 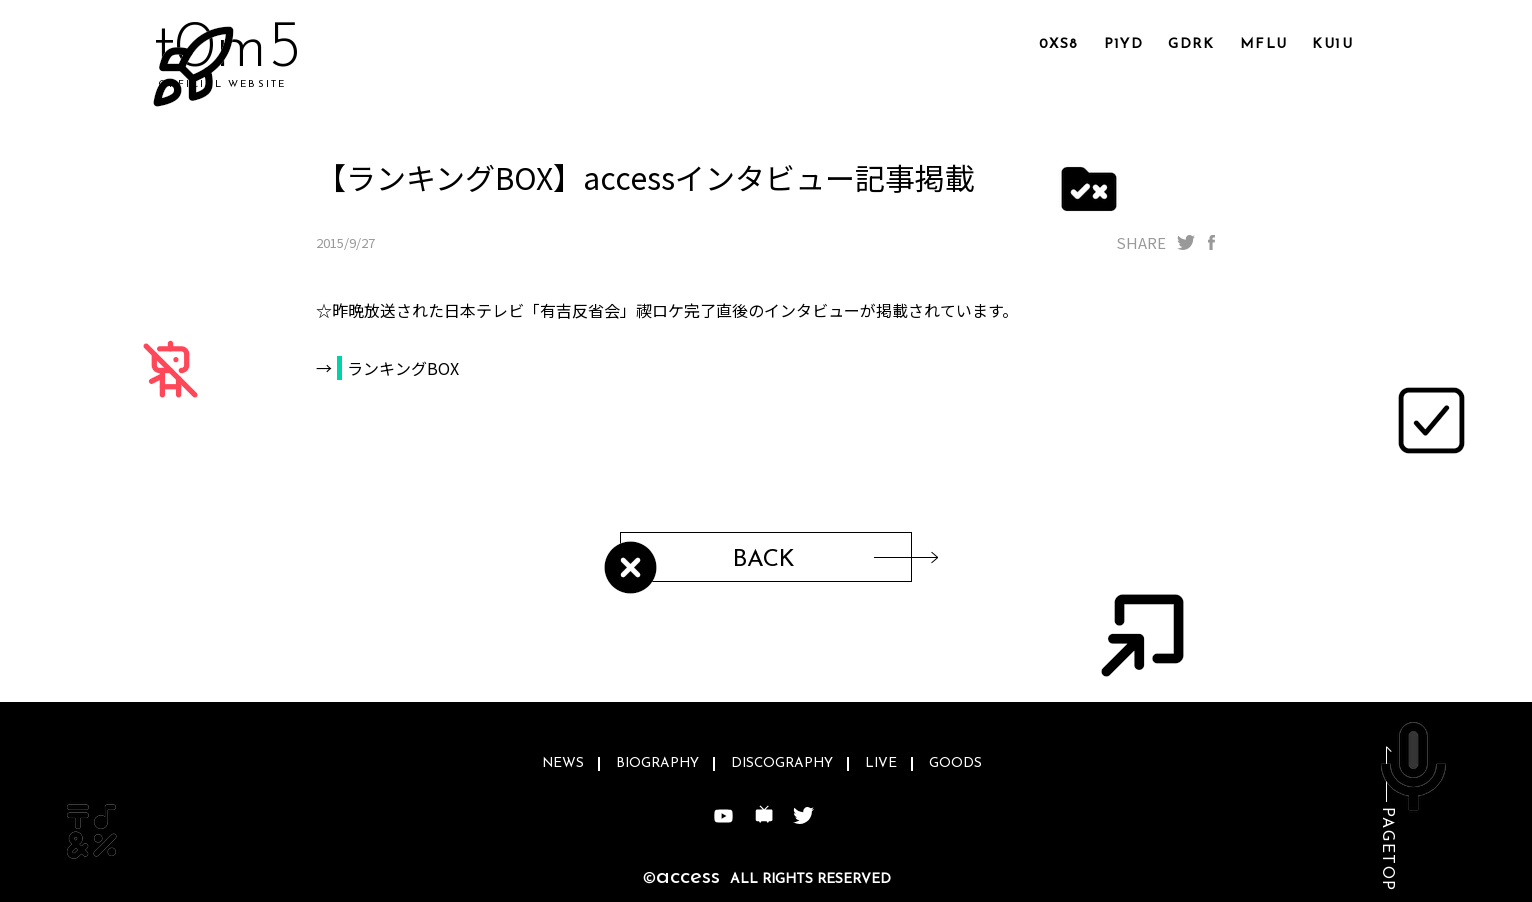 What do you see at coordinates (1431, 420) in the screenshot?
I see `select or confirm an option` at bounding box center [1431, 420].